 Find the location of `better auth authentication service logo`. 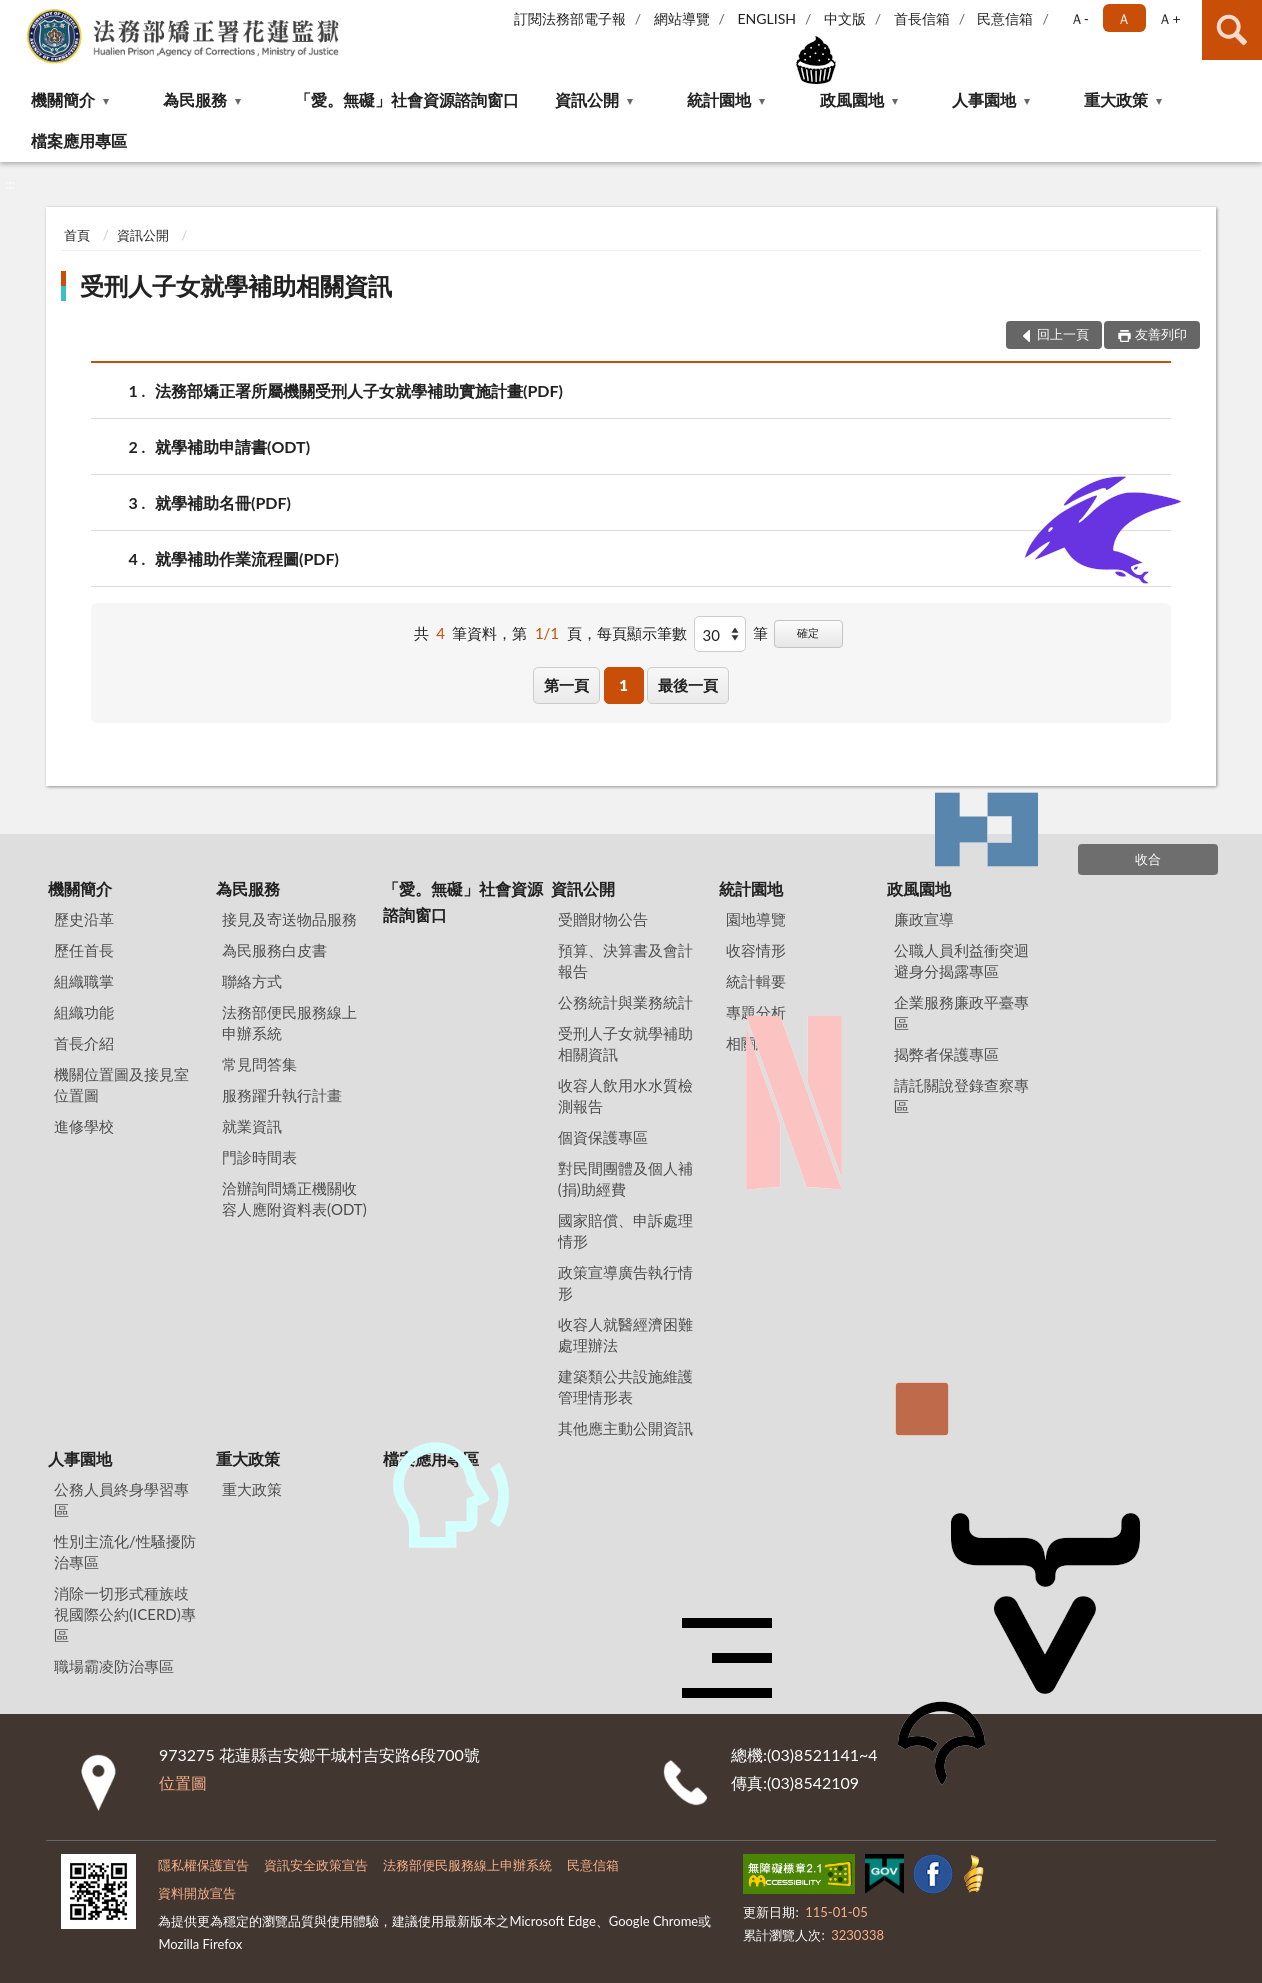

better auth authentication service logo is located at coordinates (986, 829).